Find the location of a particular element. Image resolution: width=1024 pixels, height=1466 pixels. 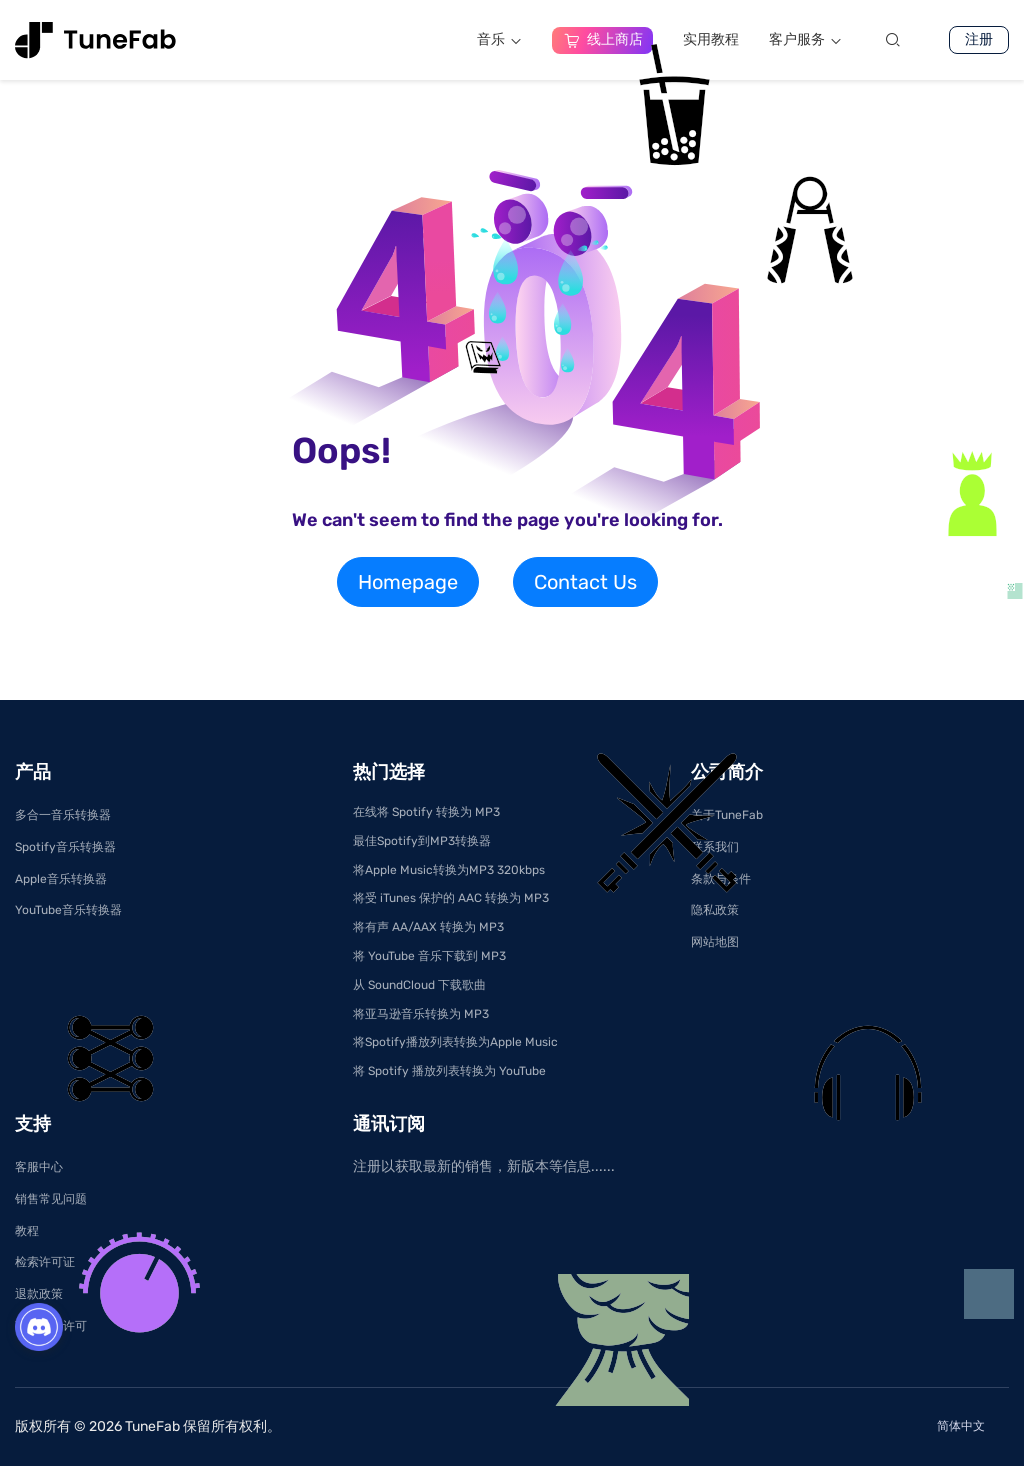

access lightsaber combat or duel mode is located at coordinates (667, 823).